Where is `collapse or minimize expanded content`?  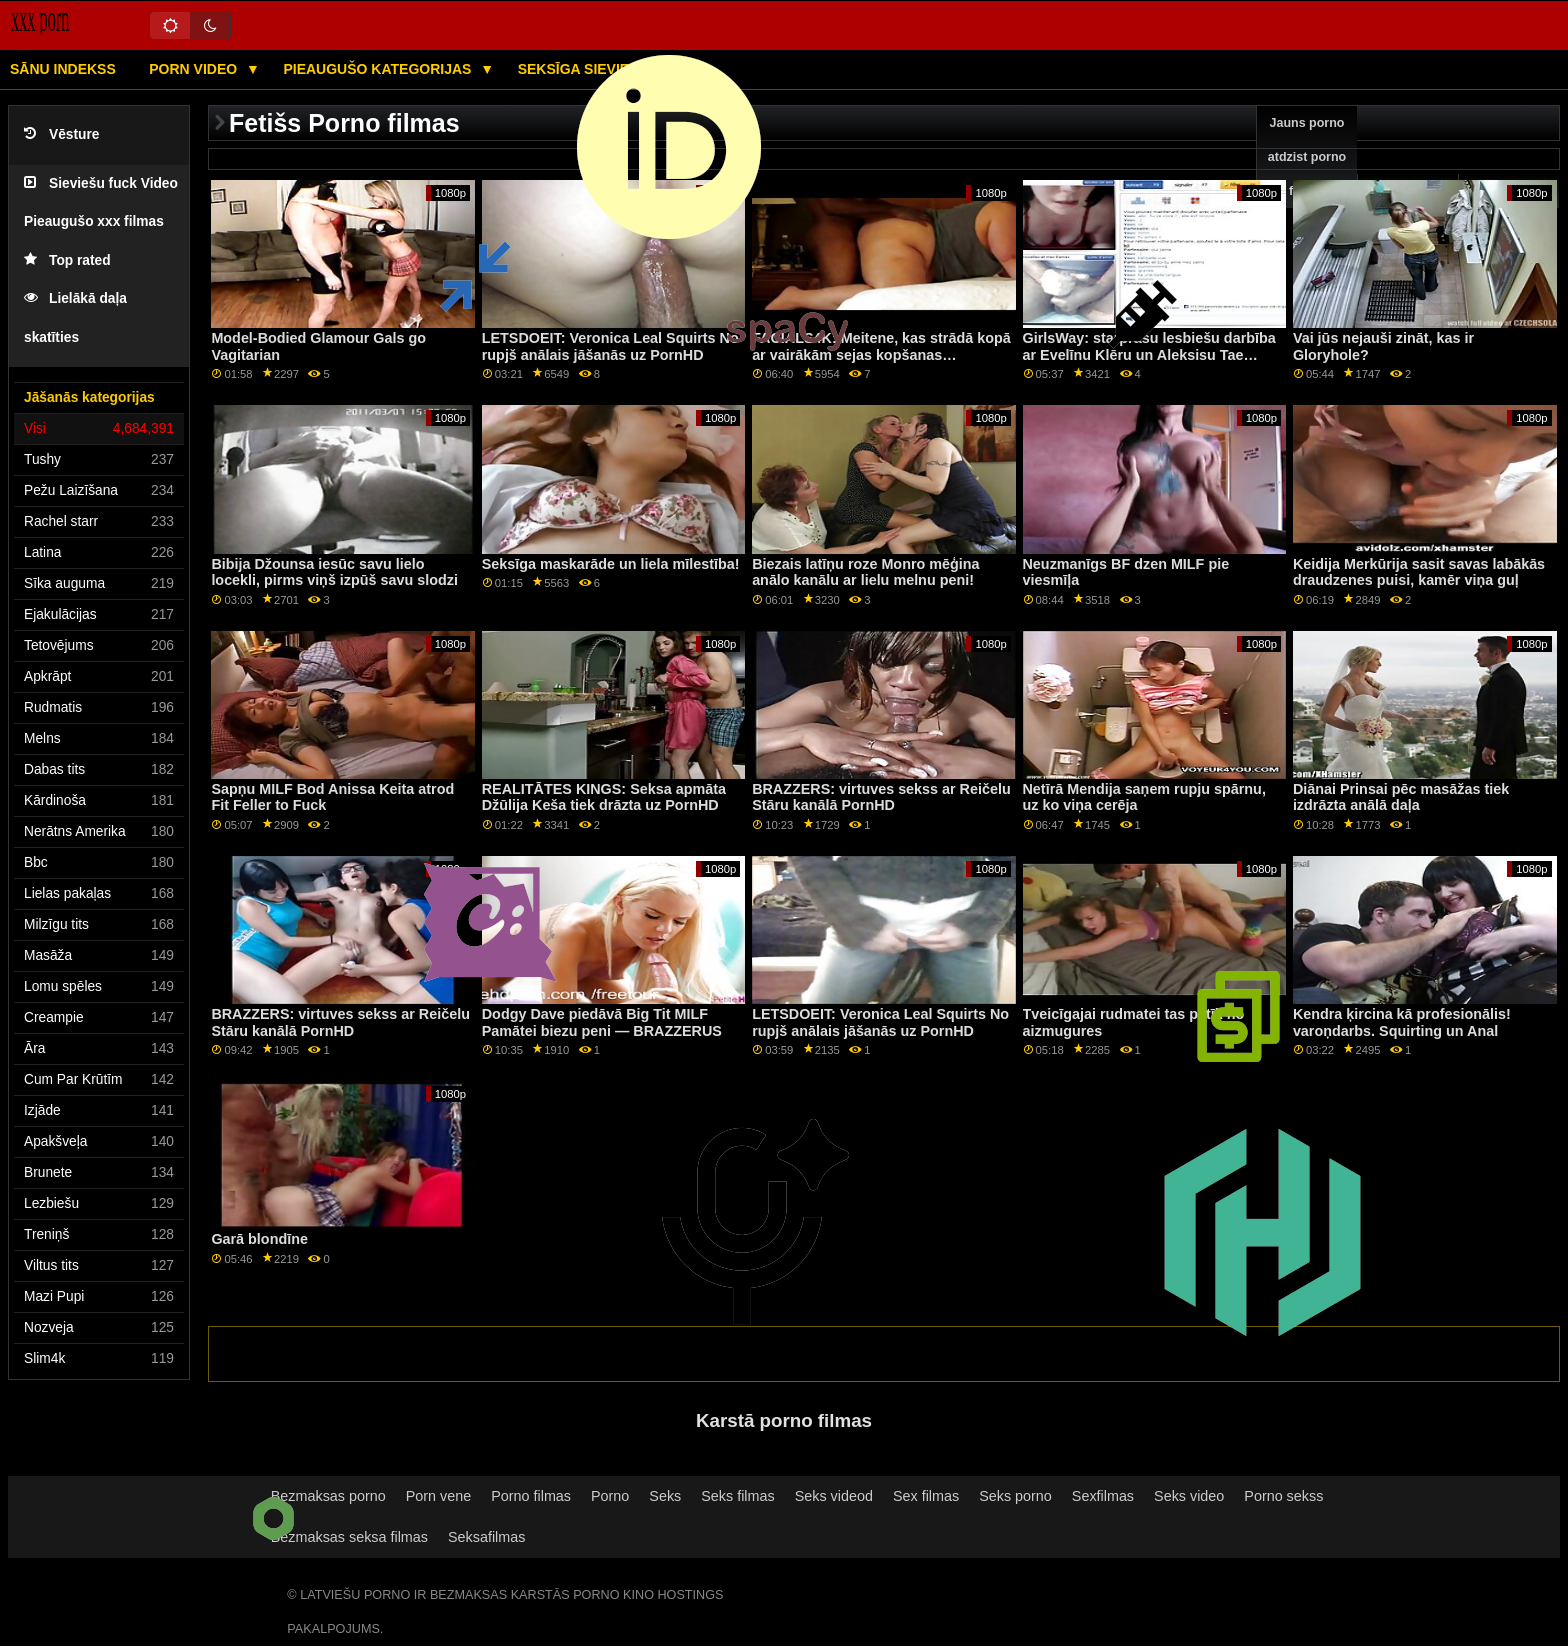 collapse or minimize expanded content is located at coordinates (475, 276).